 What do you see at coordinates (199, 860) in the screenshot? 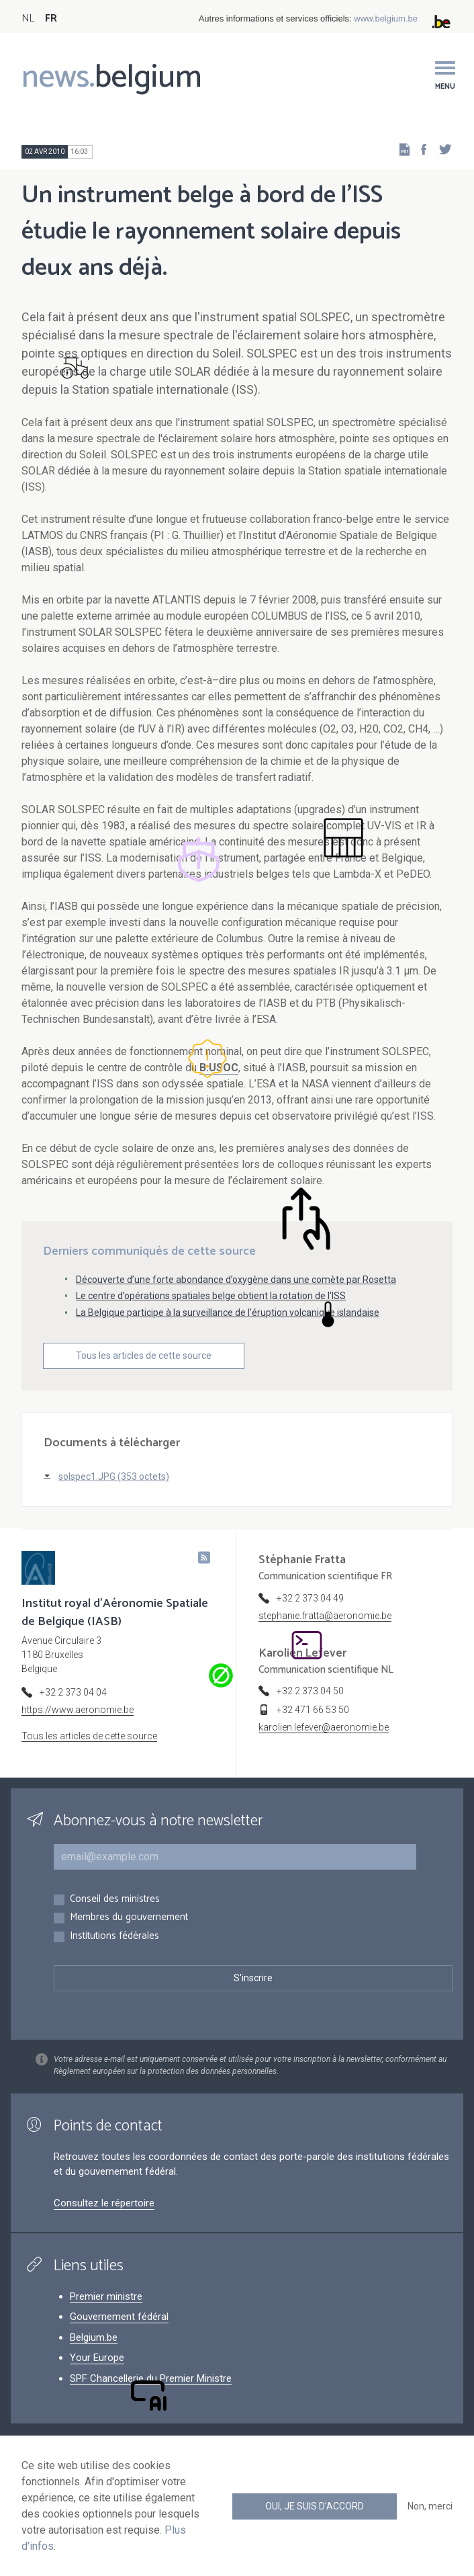
I see `access boat or marine transportation options` at bounding box center [199, 860].